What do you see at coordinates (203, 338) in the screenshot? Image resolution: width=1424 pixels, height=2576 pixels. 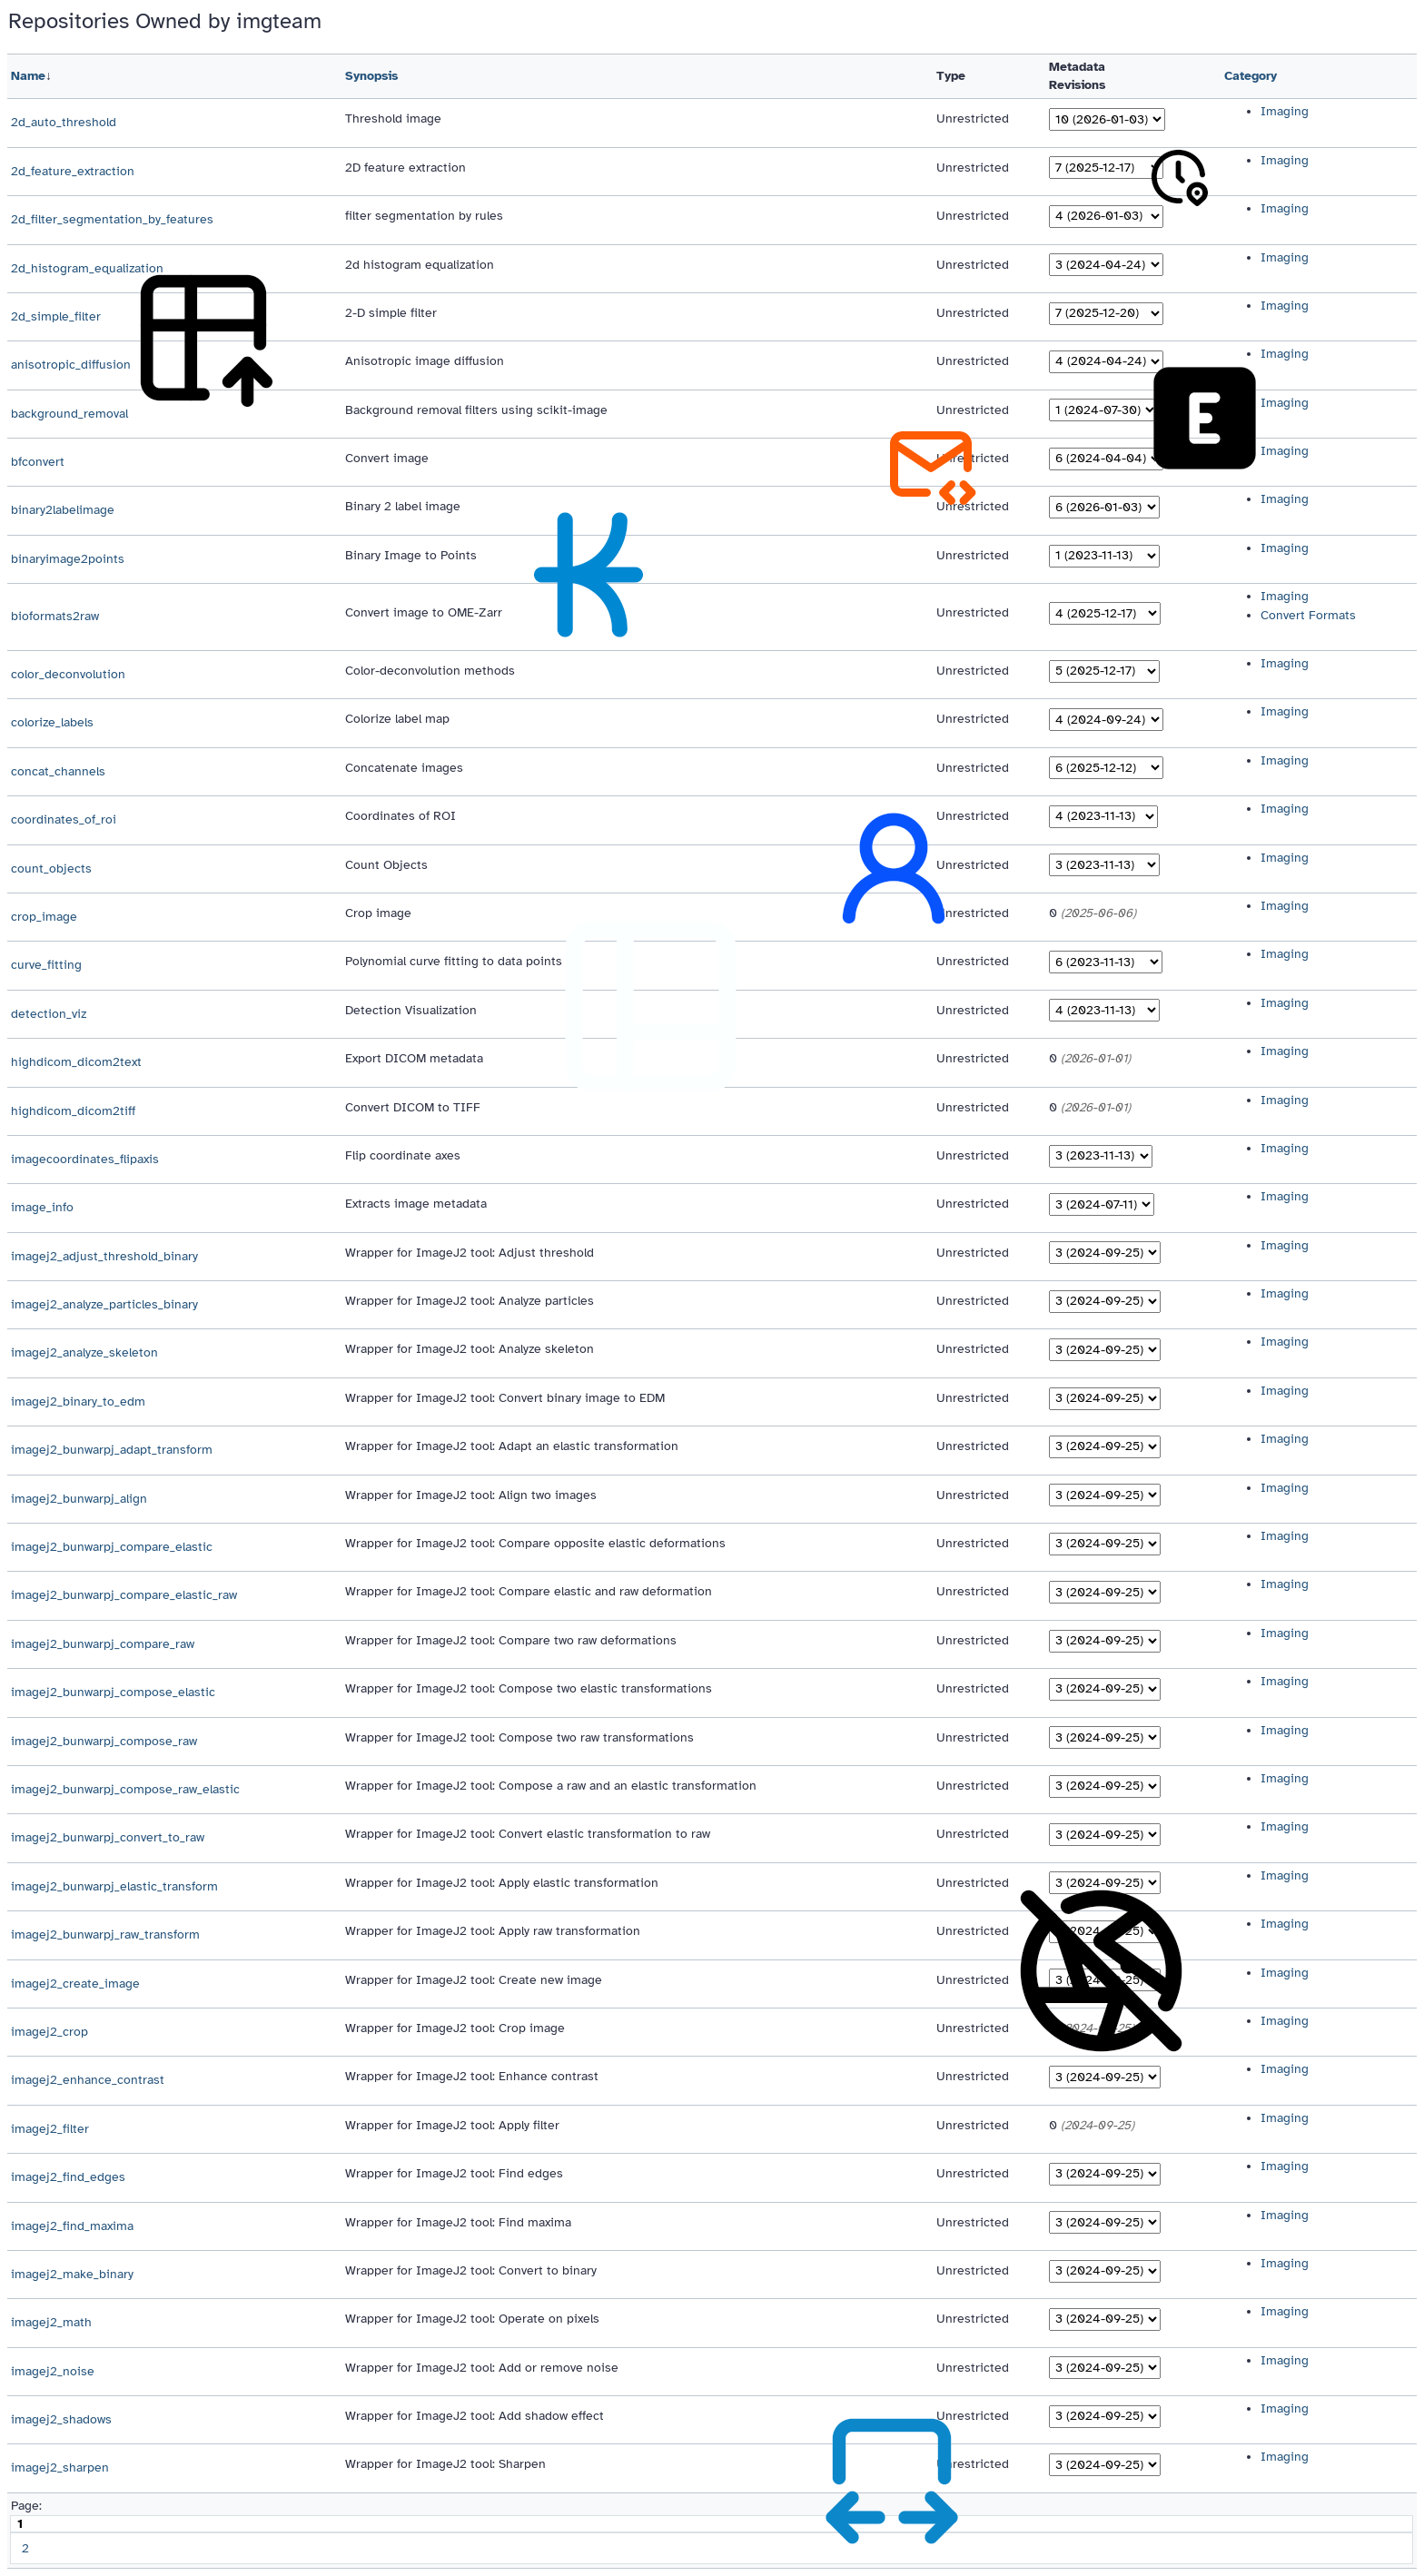 I see `import data into a table` at bounding box center [203, 338].